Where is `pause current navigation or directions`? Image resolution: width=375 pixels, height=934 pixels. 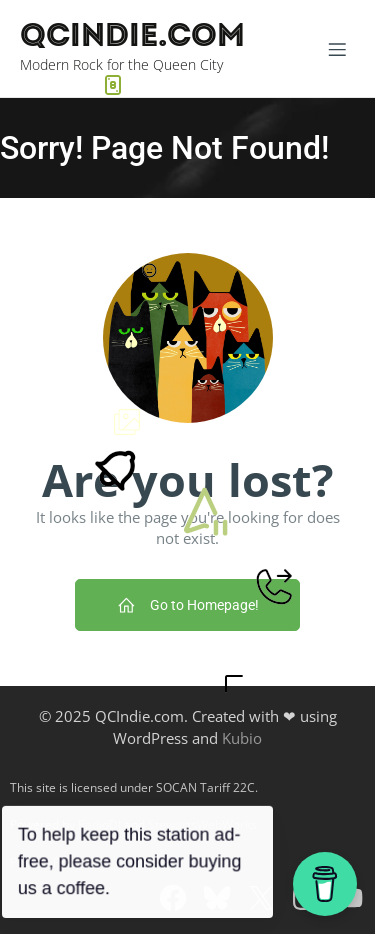
pause current navigation or directions is located at coordinates (204, 510).